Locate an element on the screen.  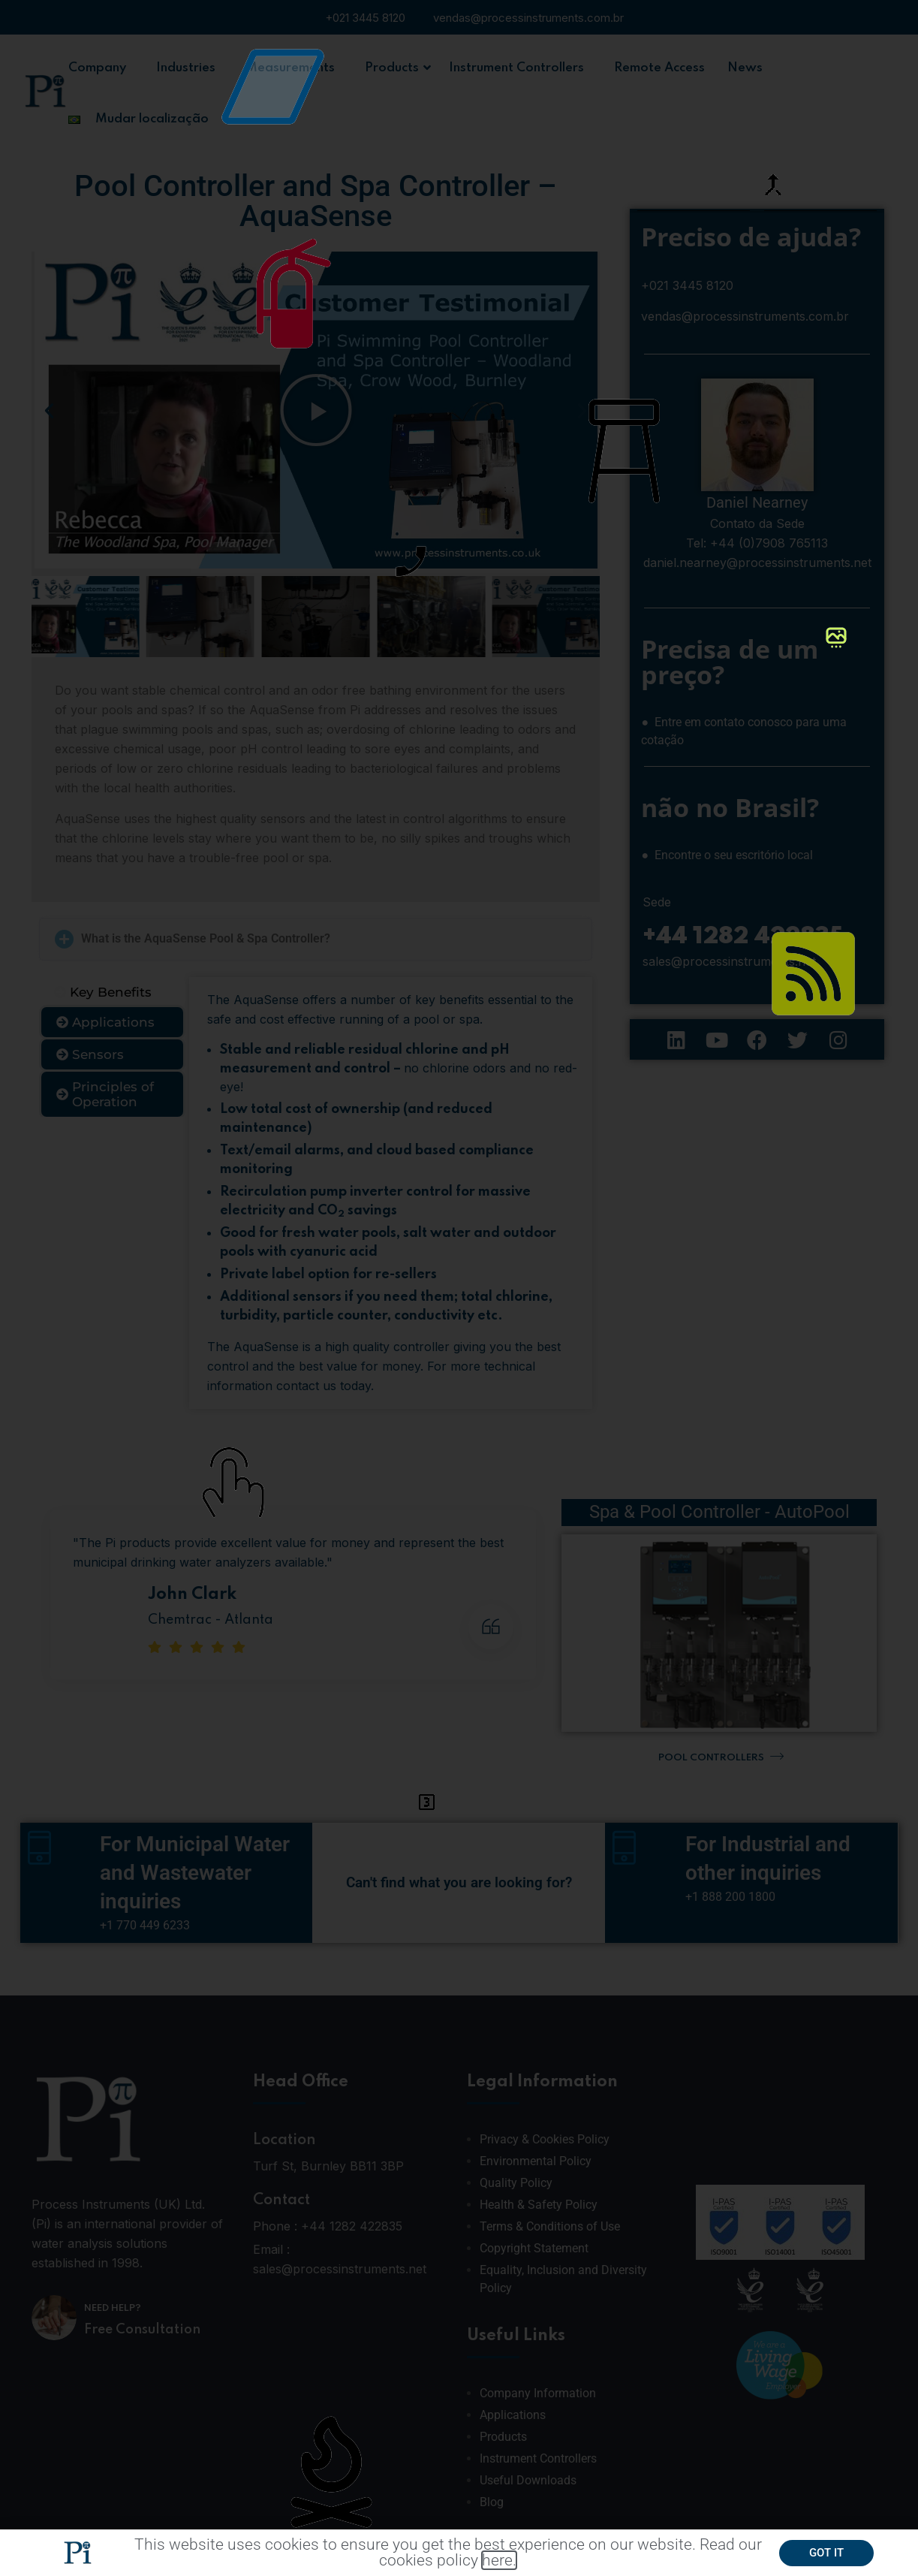
fire safety equipment indicator is located at coordinates (288, 295).